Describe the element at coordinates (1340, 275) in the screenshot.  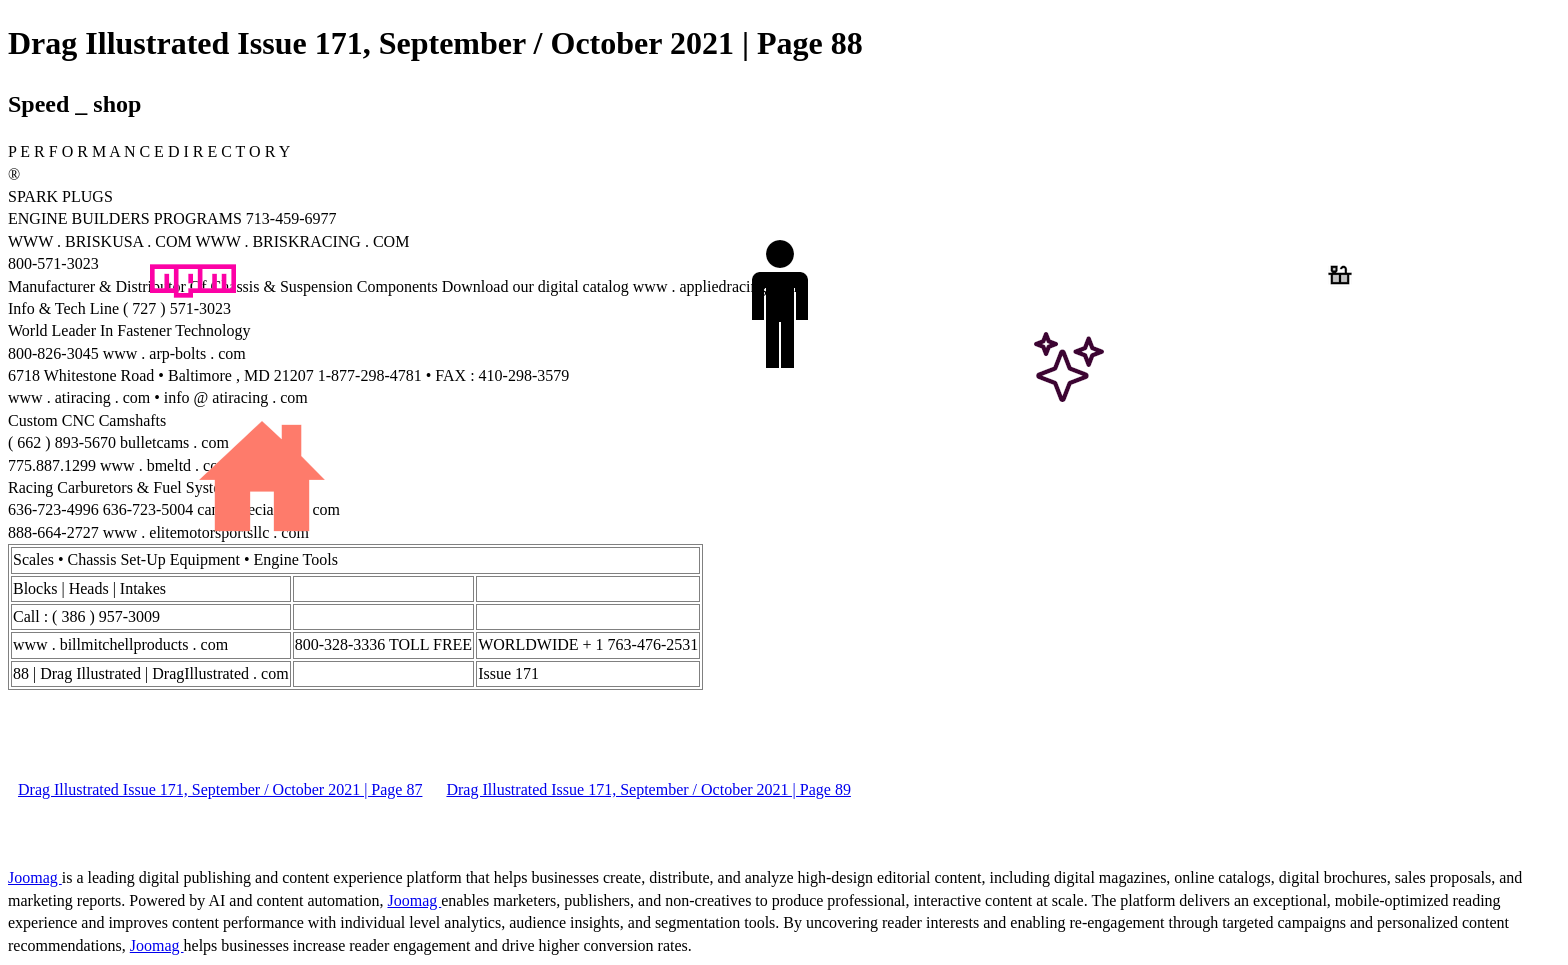
I see `browse kitchen countertop options` at that location.